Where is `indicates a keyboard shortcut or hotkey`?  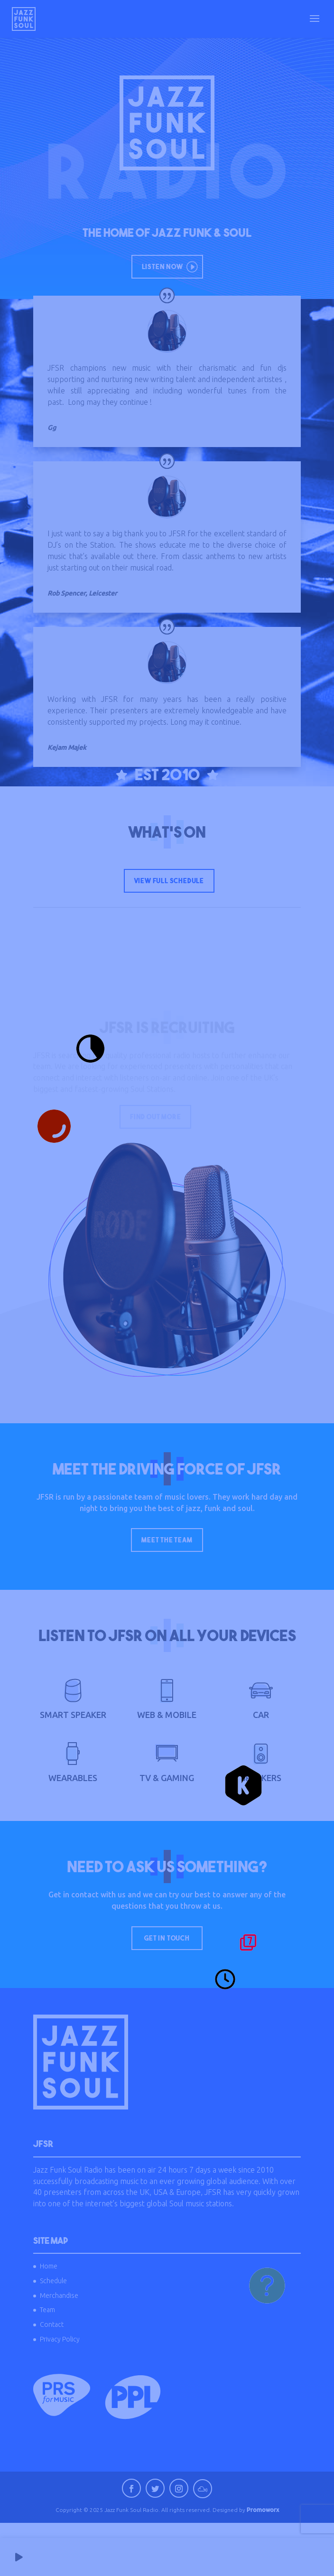 indicates a keyboard shortcut or hotkey is located at coordinates (243, 1785).